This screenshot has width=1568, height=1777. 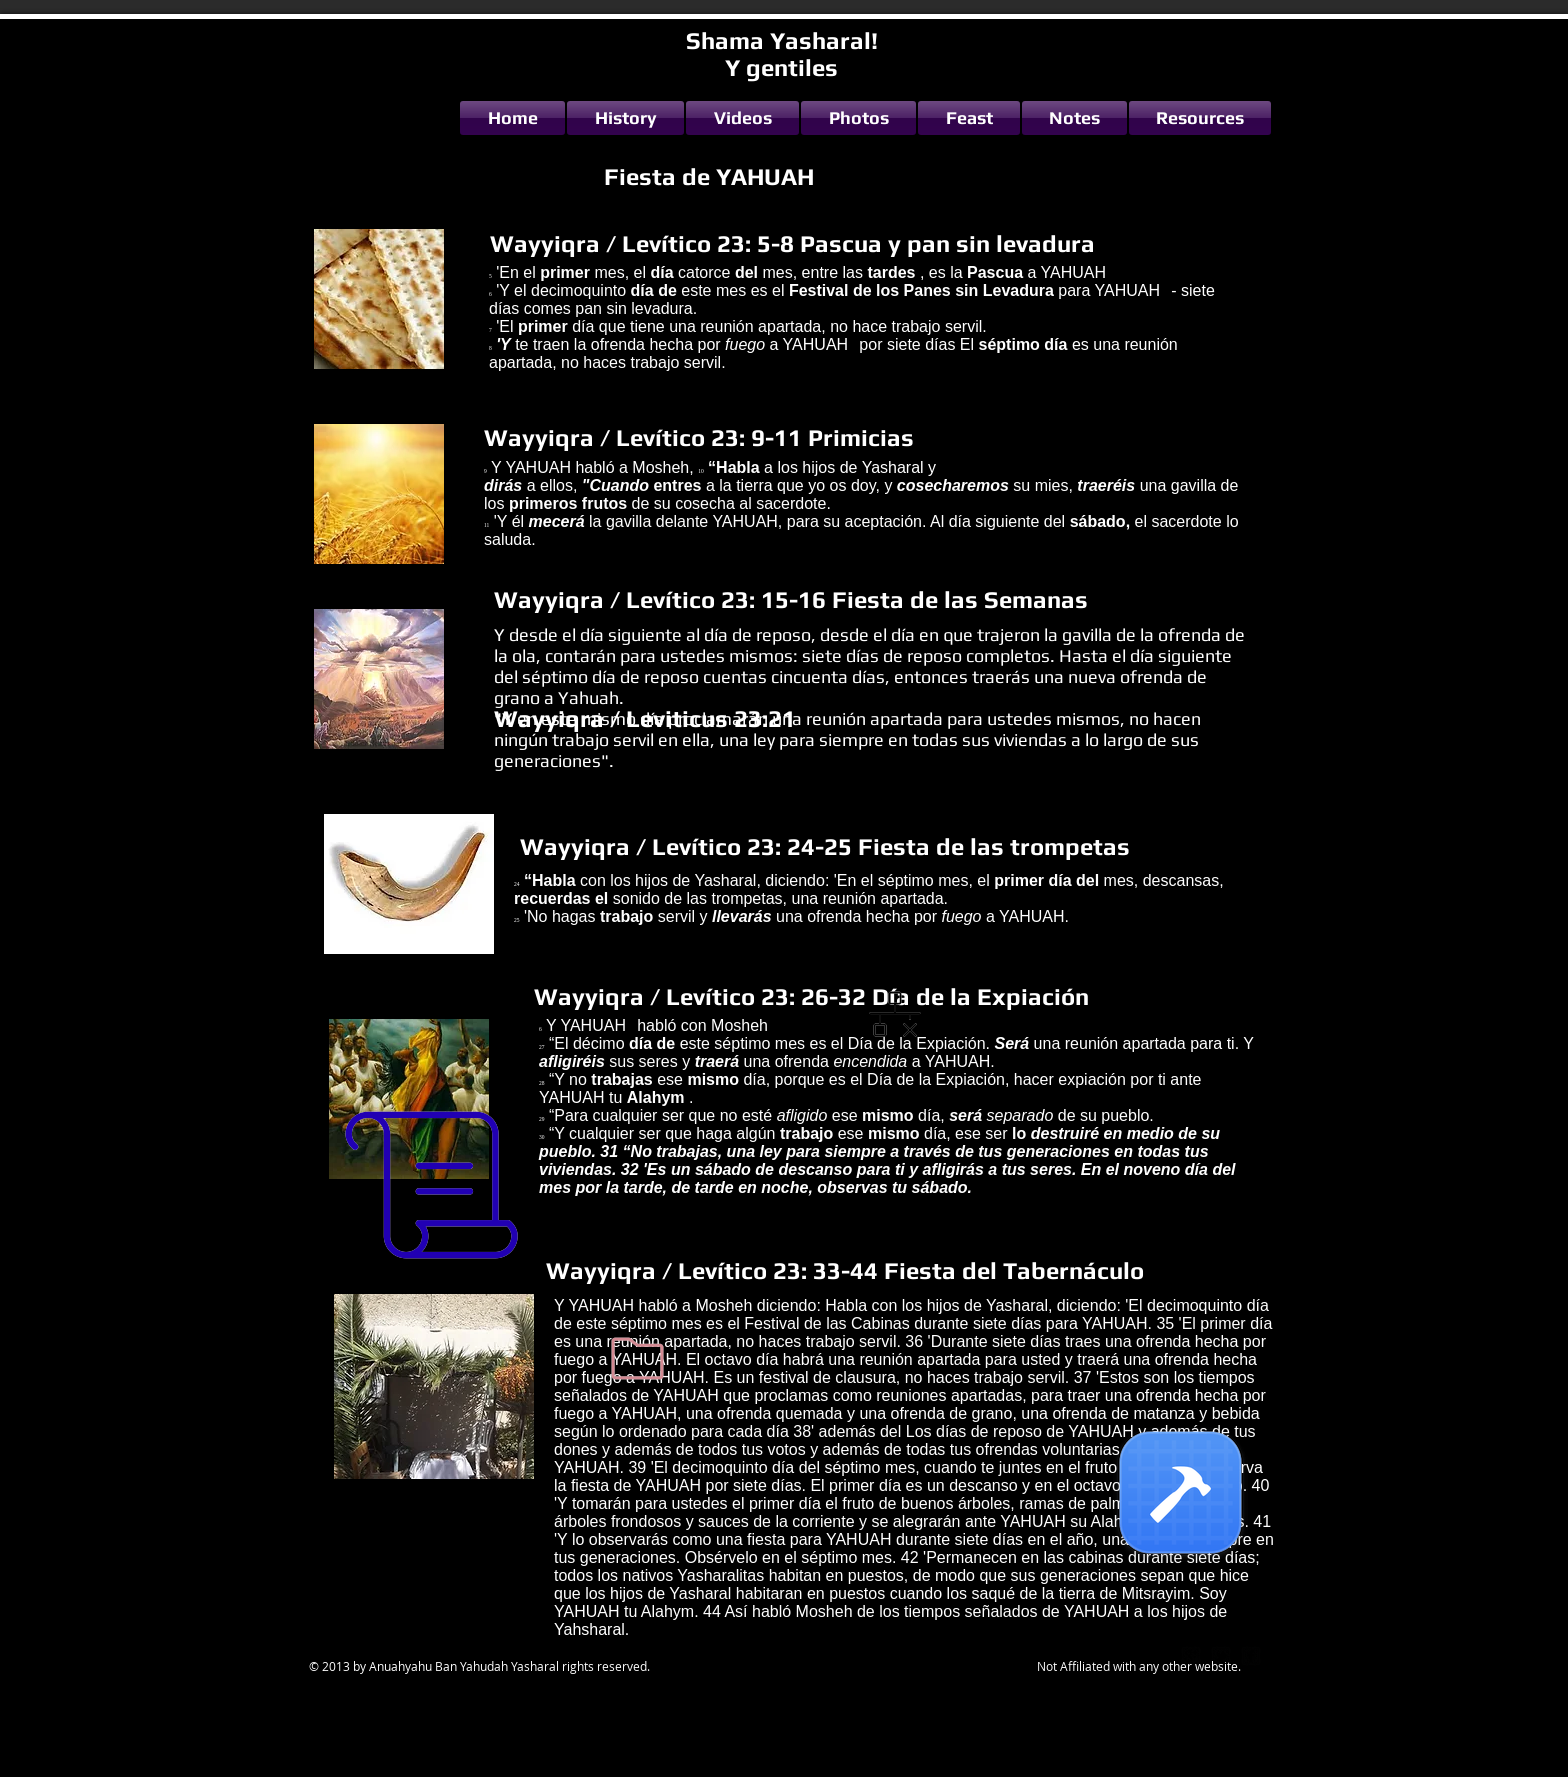 What do you see at coordinates (1180, 1492) in the screenshot?
I see `open developer tools or IDE` at bounding box center [1180, 1492].